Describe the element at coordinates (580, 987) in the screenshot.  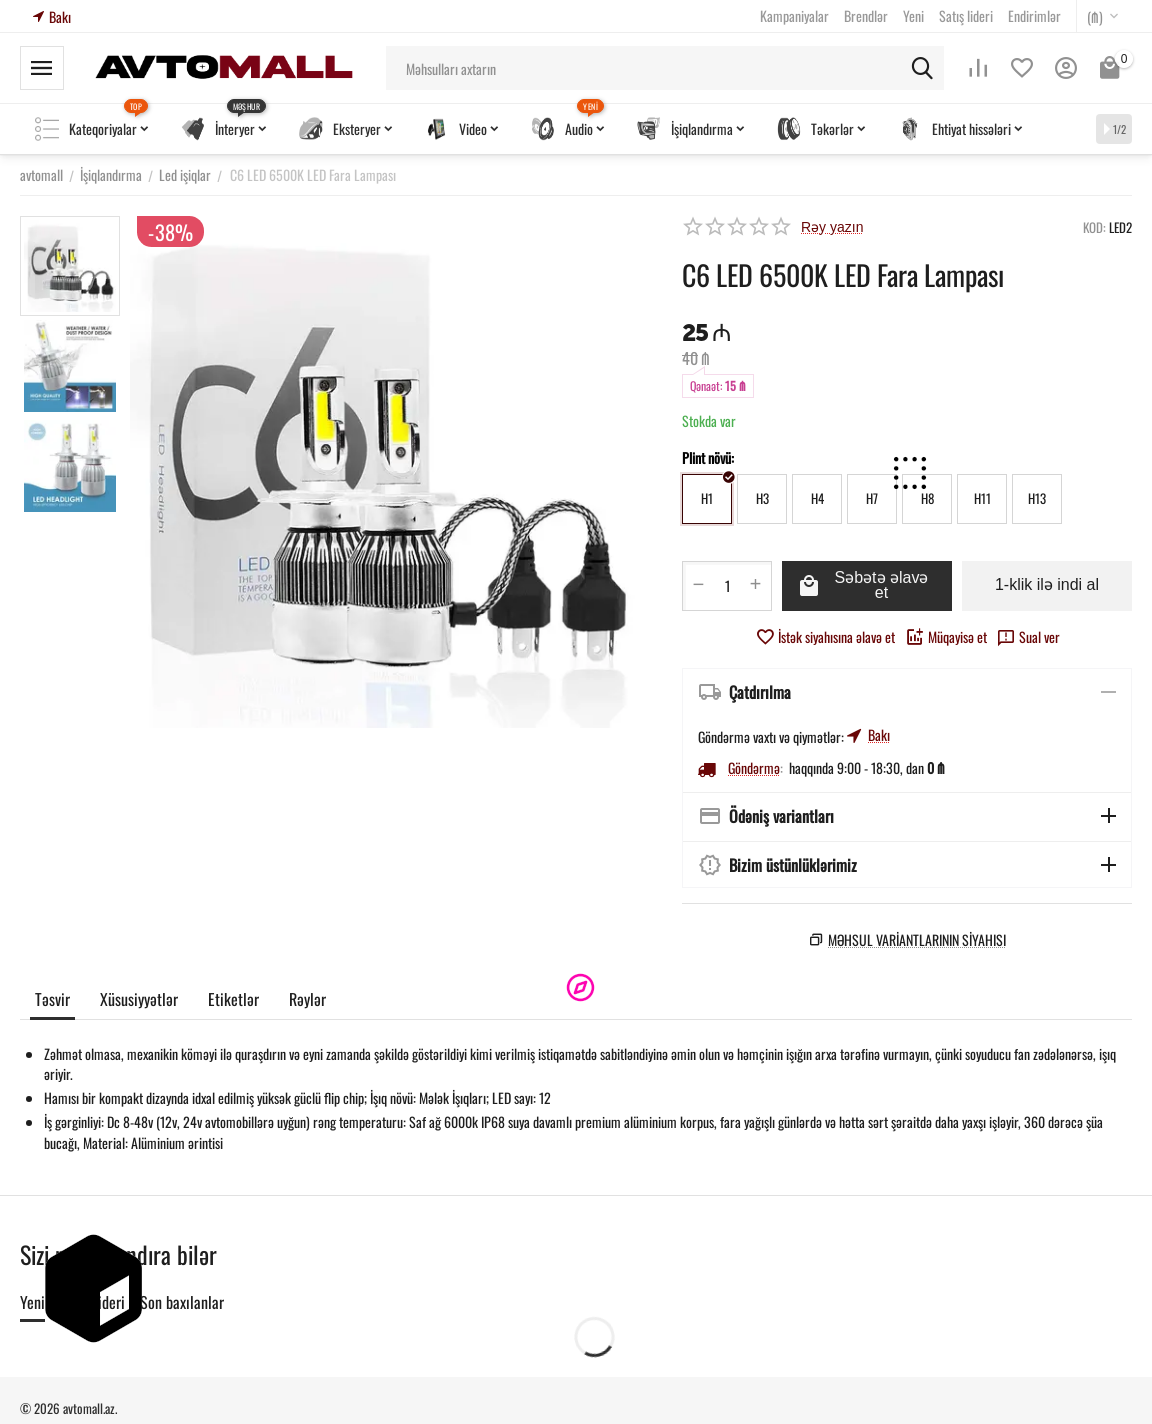
I see `open safari browser` at that location.